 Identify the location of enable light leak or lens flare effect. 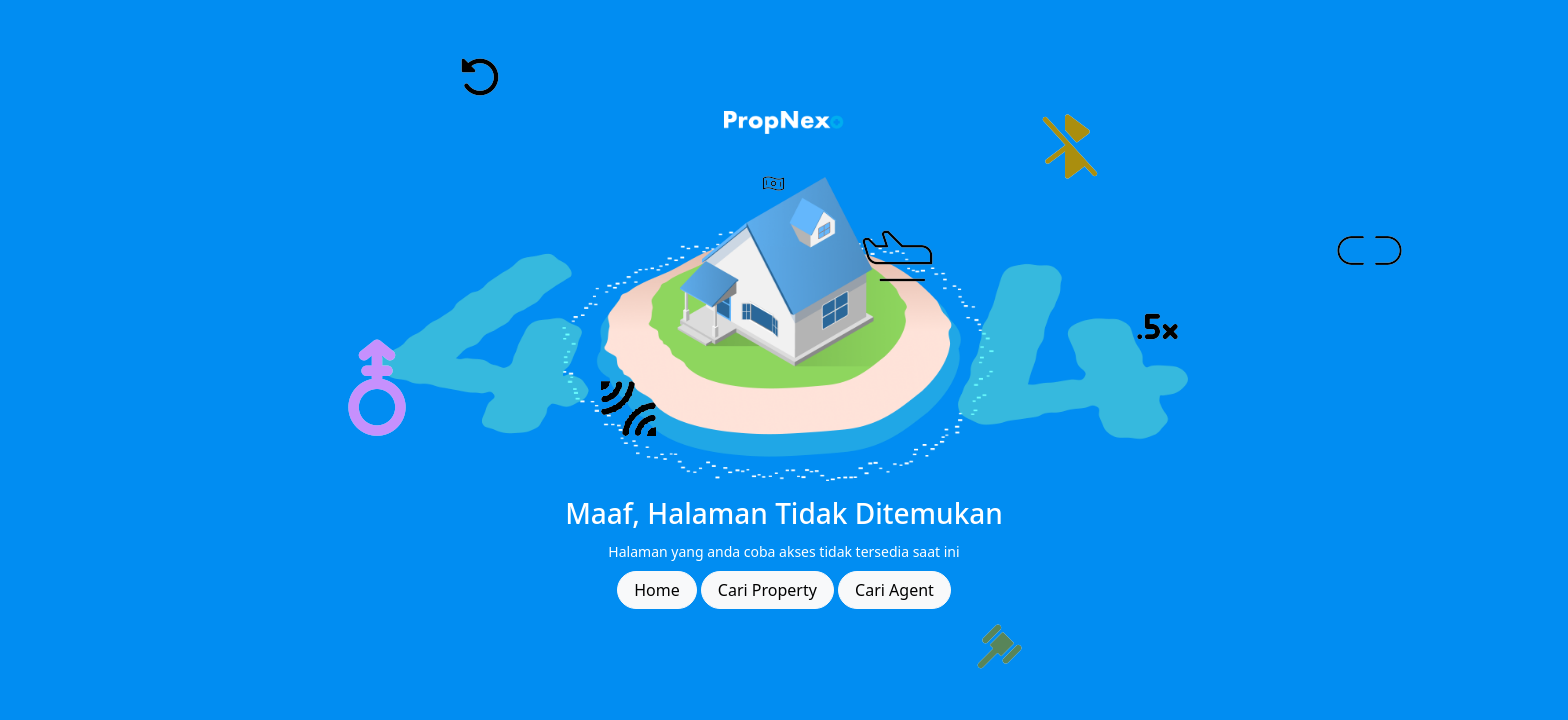
(628, 408).